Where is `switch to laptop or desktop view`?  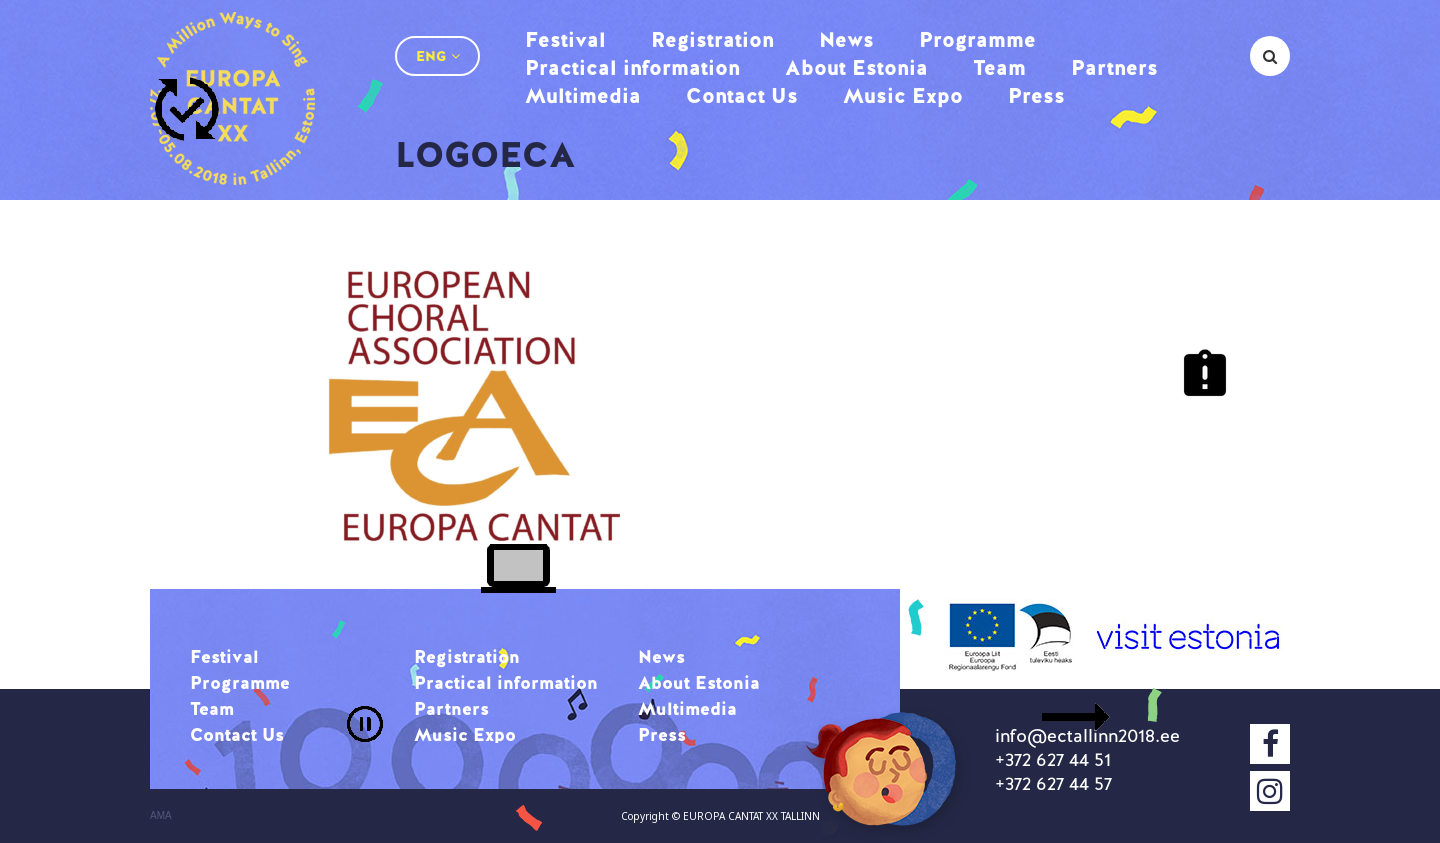 switch to laptop or desktop view is located at coordinates (518, 568).